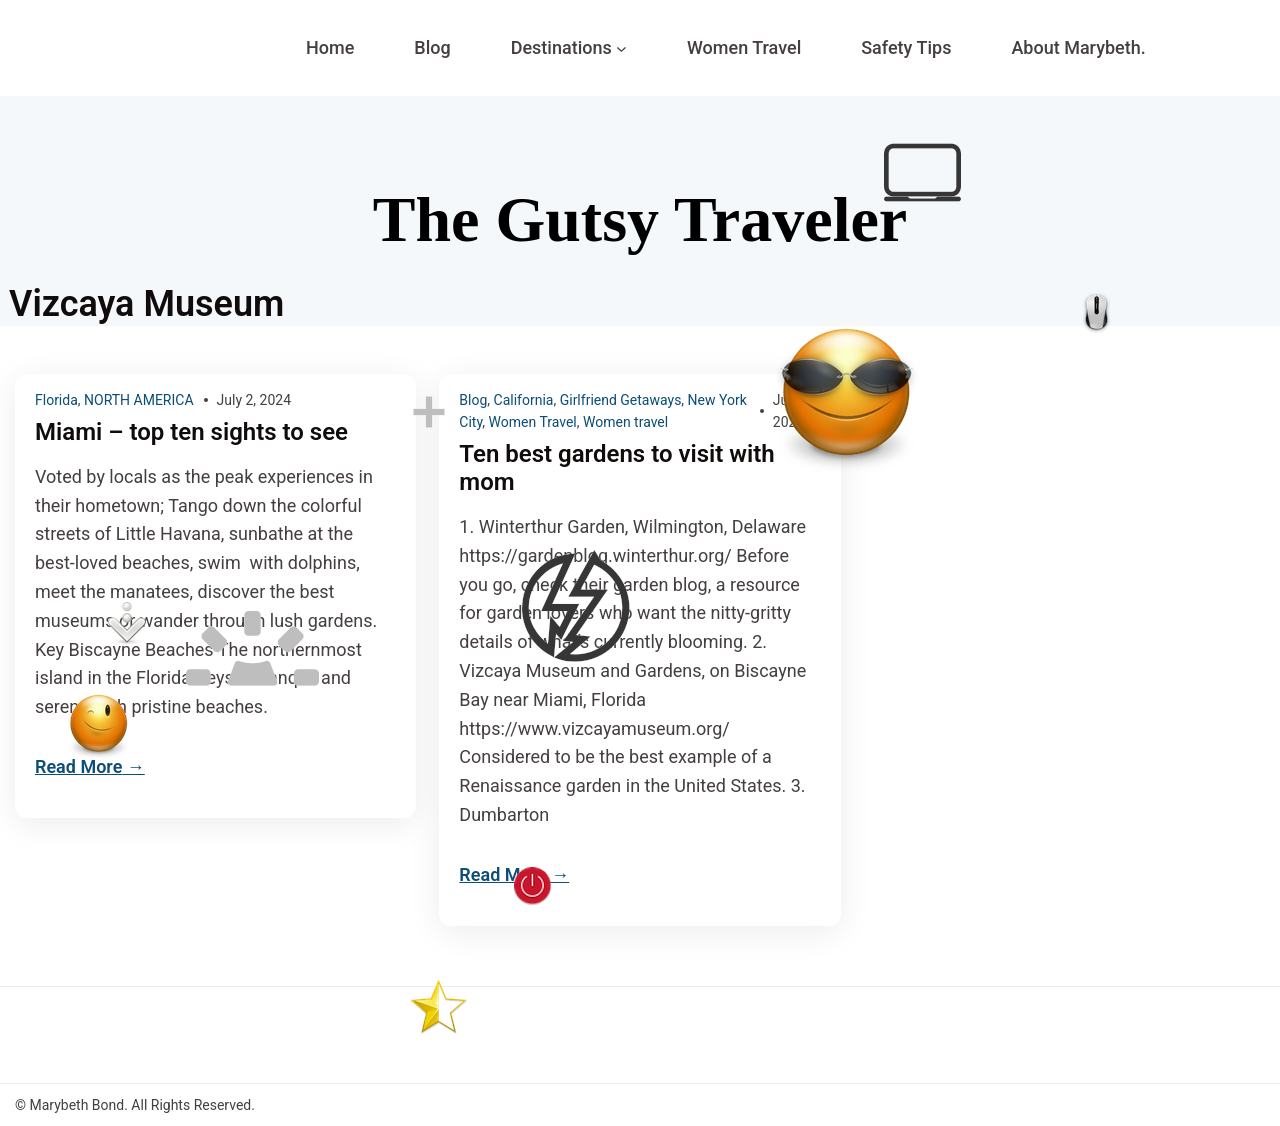 The height and width of the screenshot is (1126, 1280). Describe the element at coordinates (575, 607) in the screenshot. I see `access thunderbolt port settings` at that location.